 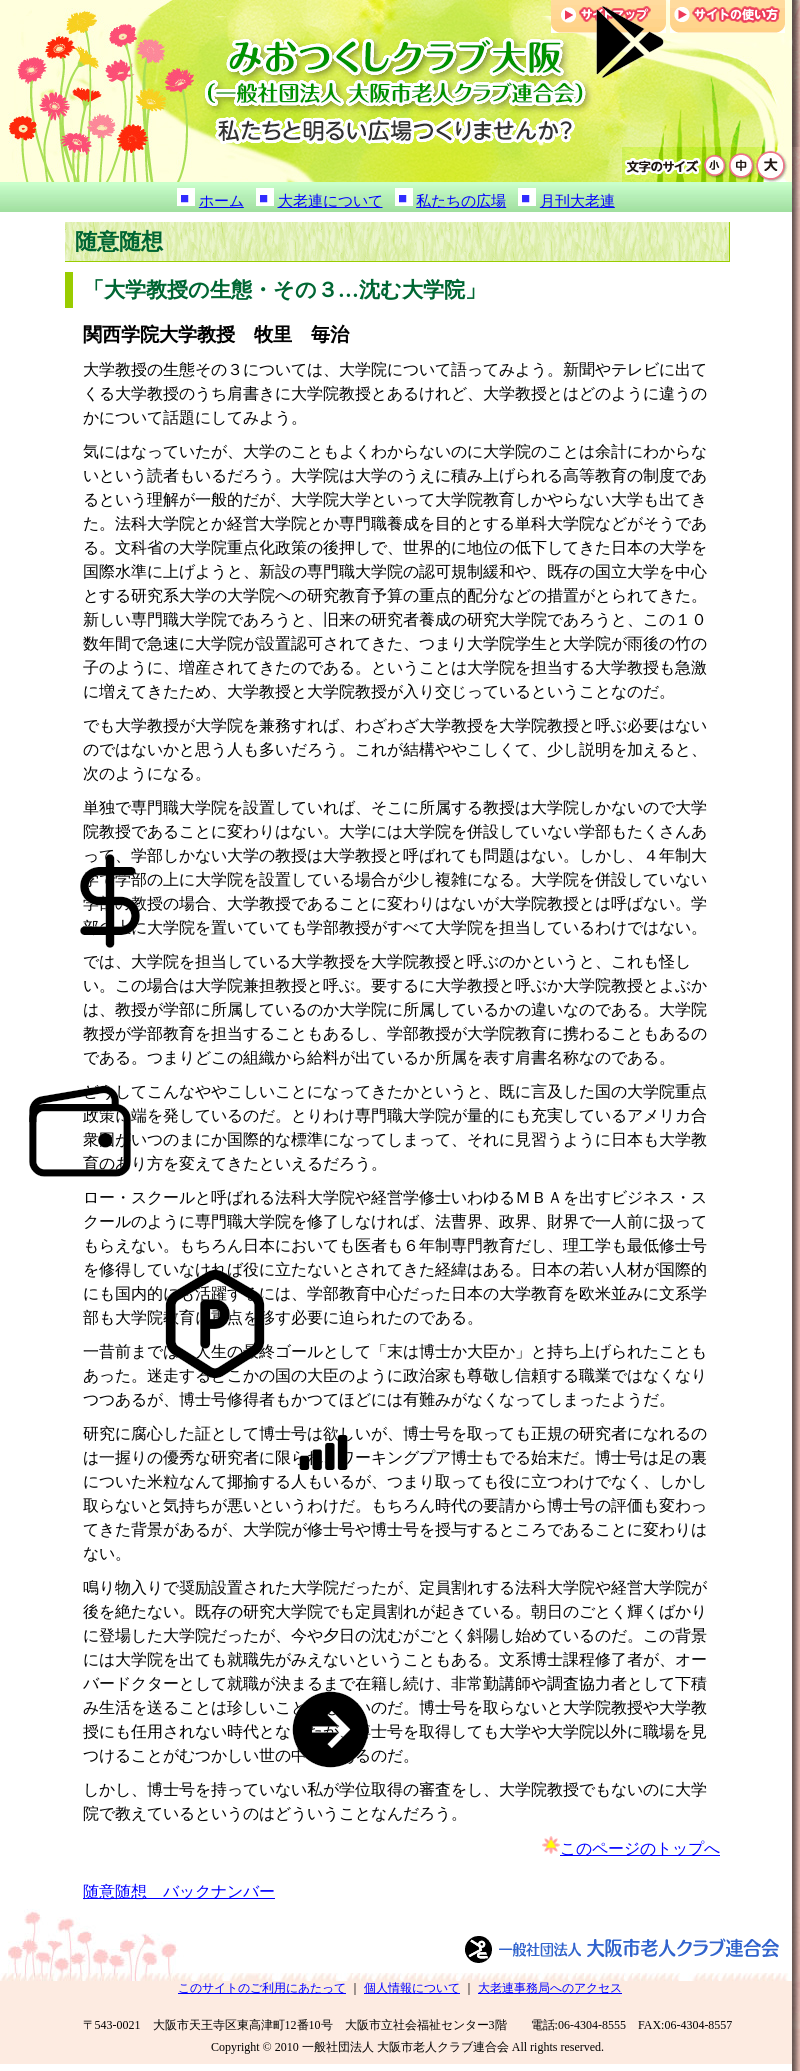 What do you see at coordinates (215, 1324) in the screenshot?
I see `indicates parking available or parking location` at bounding box center [215, 1324].